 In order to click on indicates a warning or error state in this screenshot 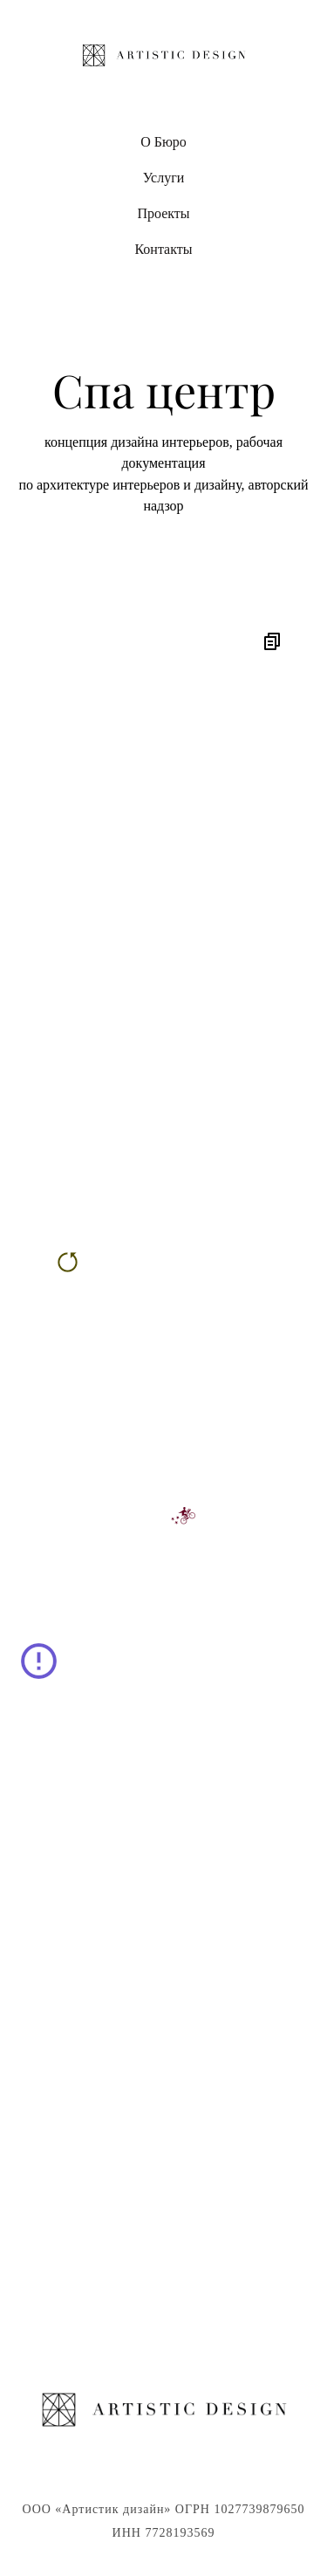, I will do `click(38, 1661)`.